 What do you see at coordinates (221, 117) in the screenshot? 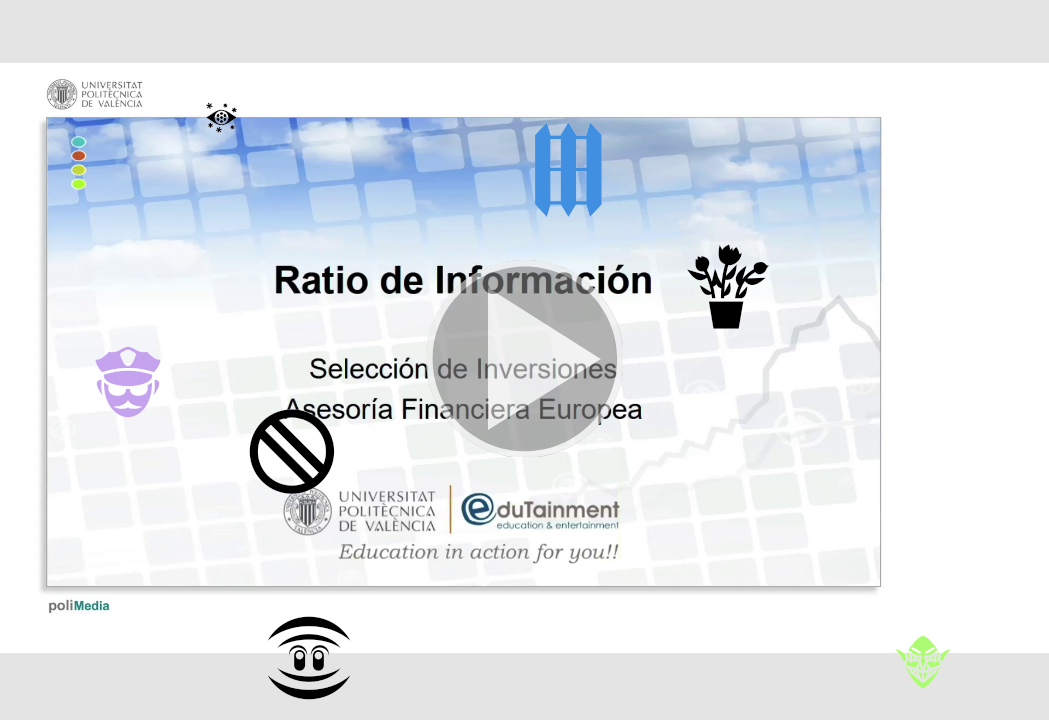
I see `view frost or ice-related content` at bounding box center [221, 117].